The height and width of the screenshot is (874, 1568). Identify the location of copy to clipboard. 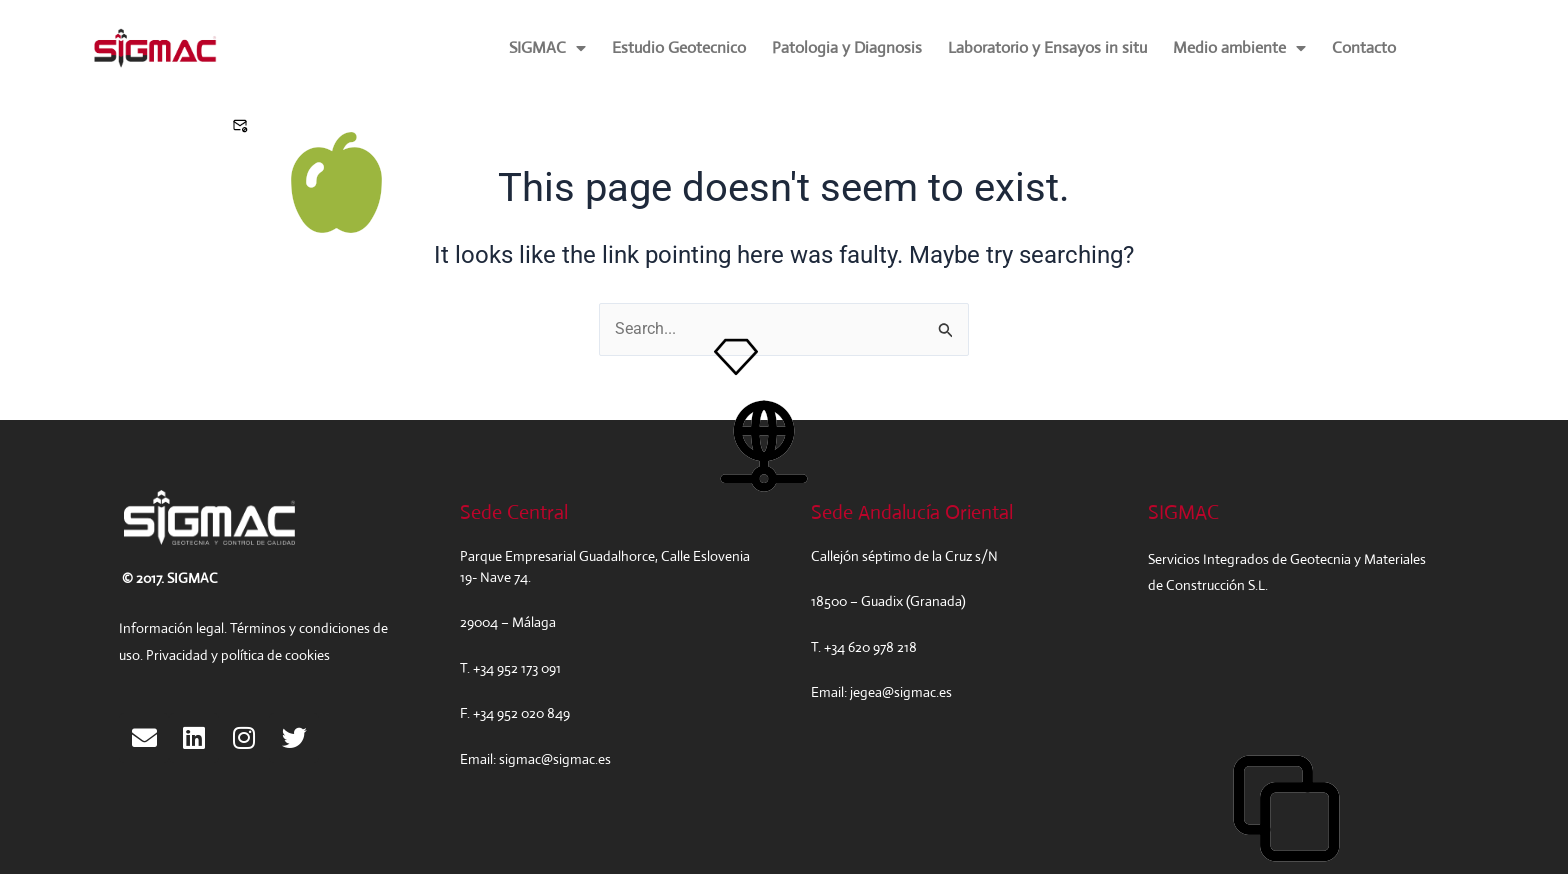
(1286, 808).